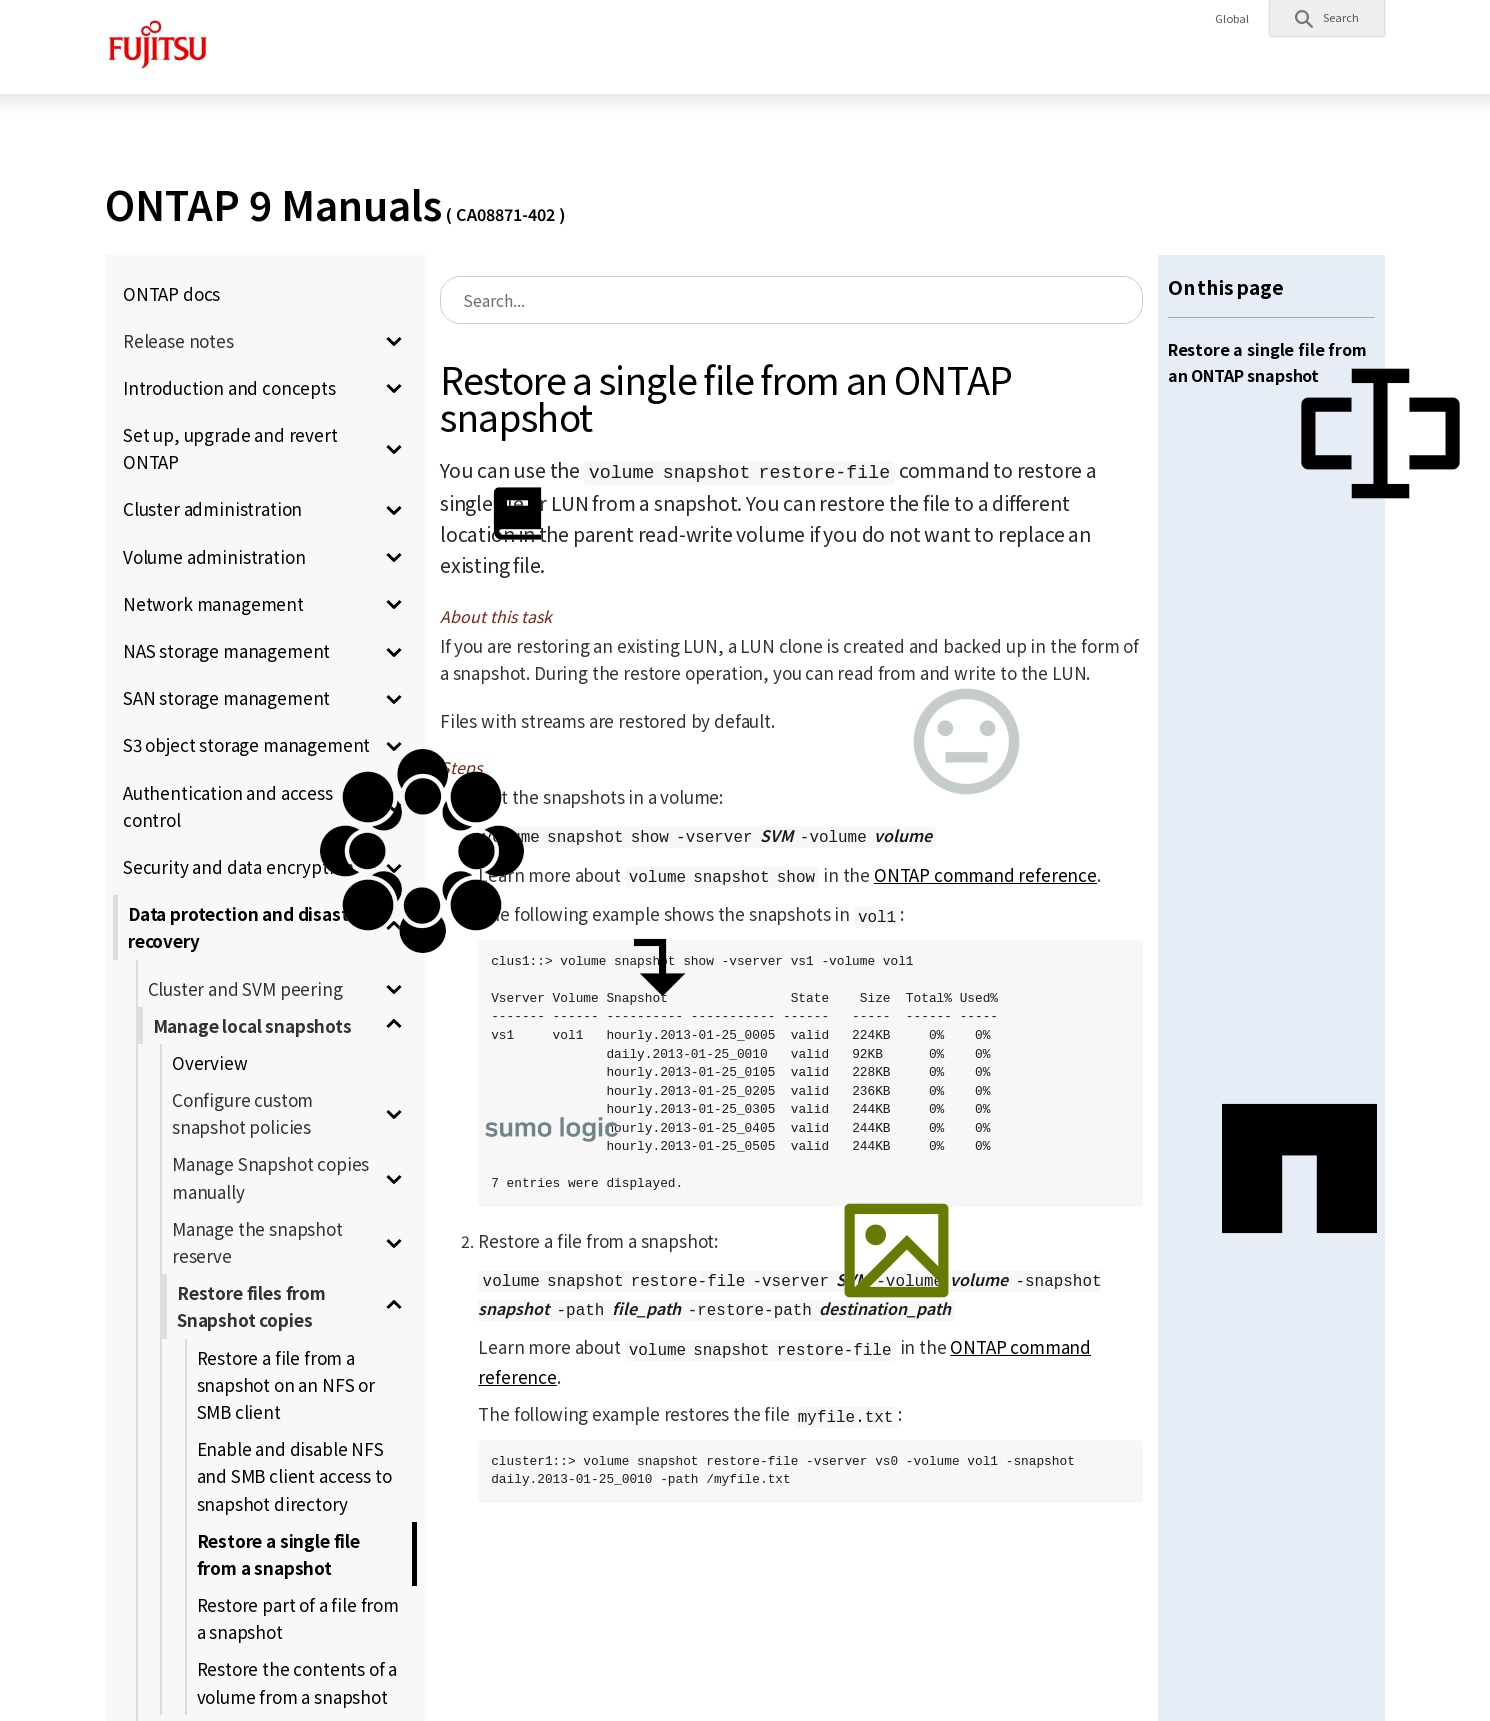 This screenshot has height=1721, width=1490. What do you see at coordinates (659, 964) in the screenshot?
I see `indicates a right-then-down navigation path` at bounding box center [659, 964].